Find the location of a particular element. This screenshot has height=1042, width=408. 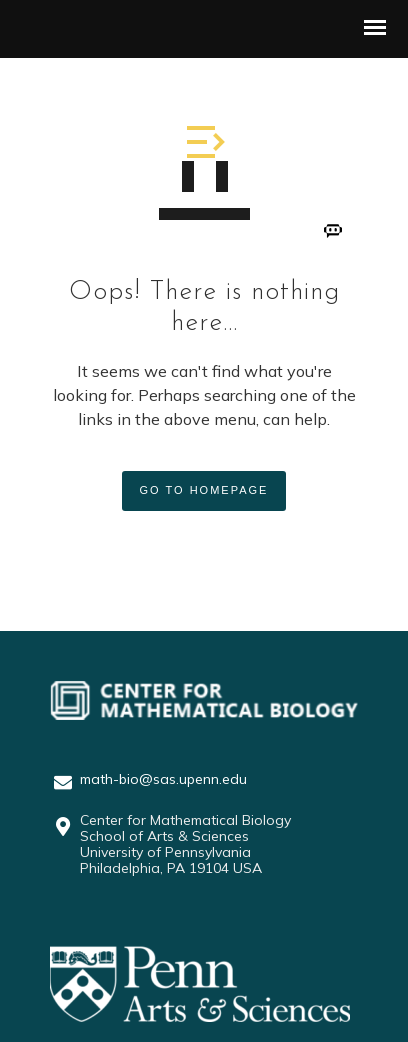

open the Poe AI chat app is located at coordinates (333, 231).